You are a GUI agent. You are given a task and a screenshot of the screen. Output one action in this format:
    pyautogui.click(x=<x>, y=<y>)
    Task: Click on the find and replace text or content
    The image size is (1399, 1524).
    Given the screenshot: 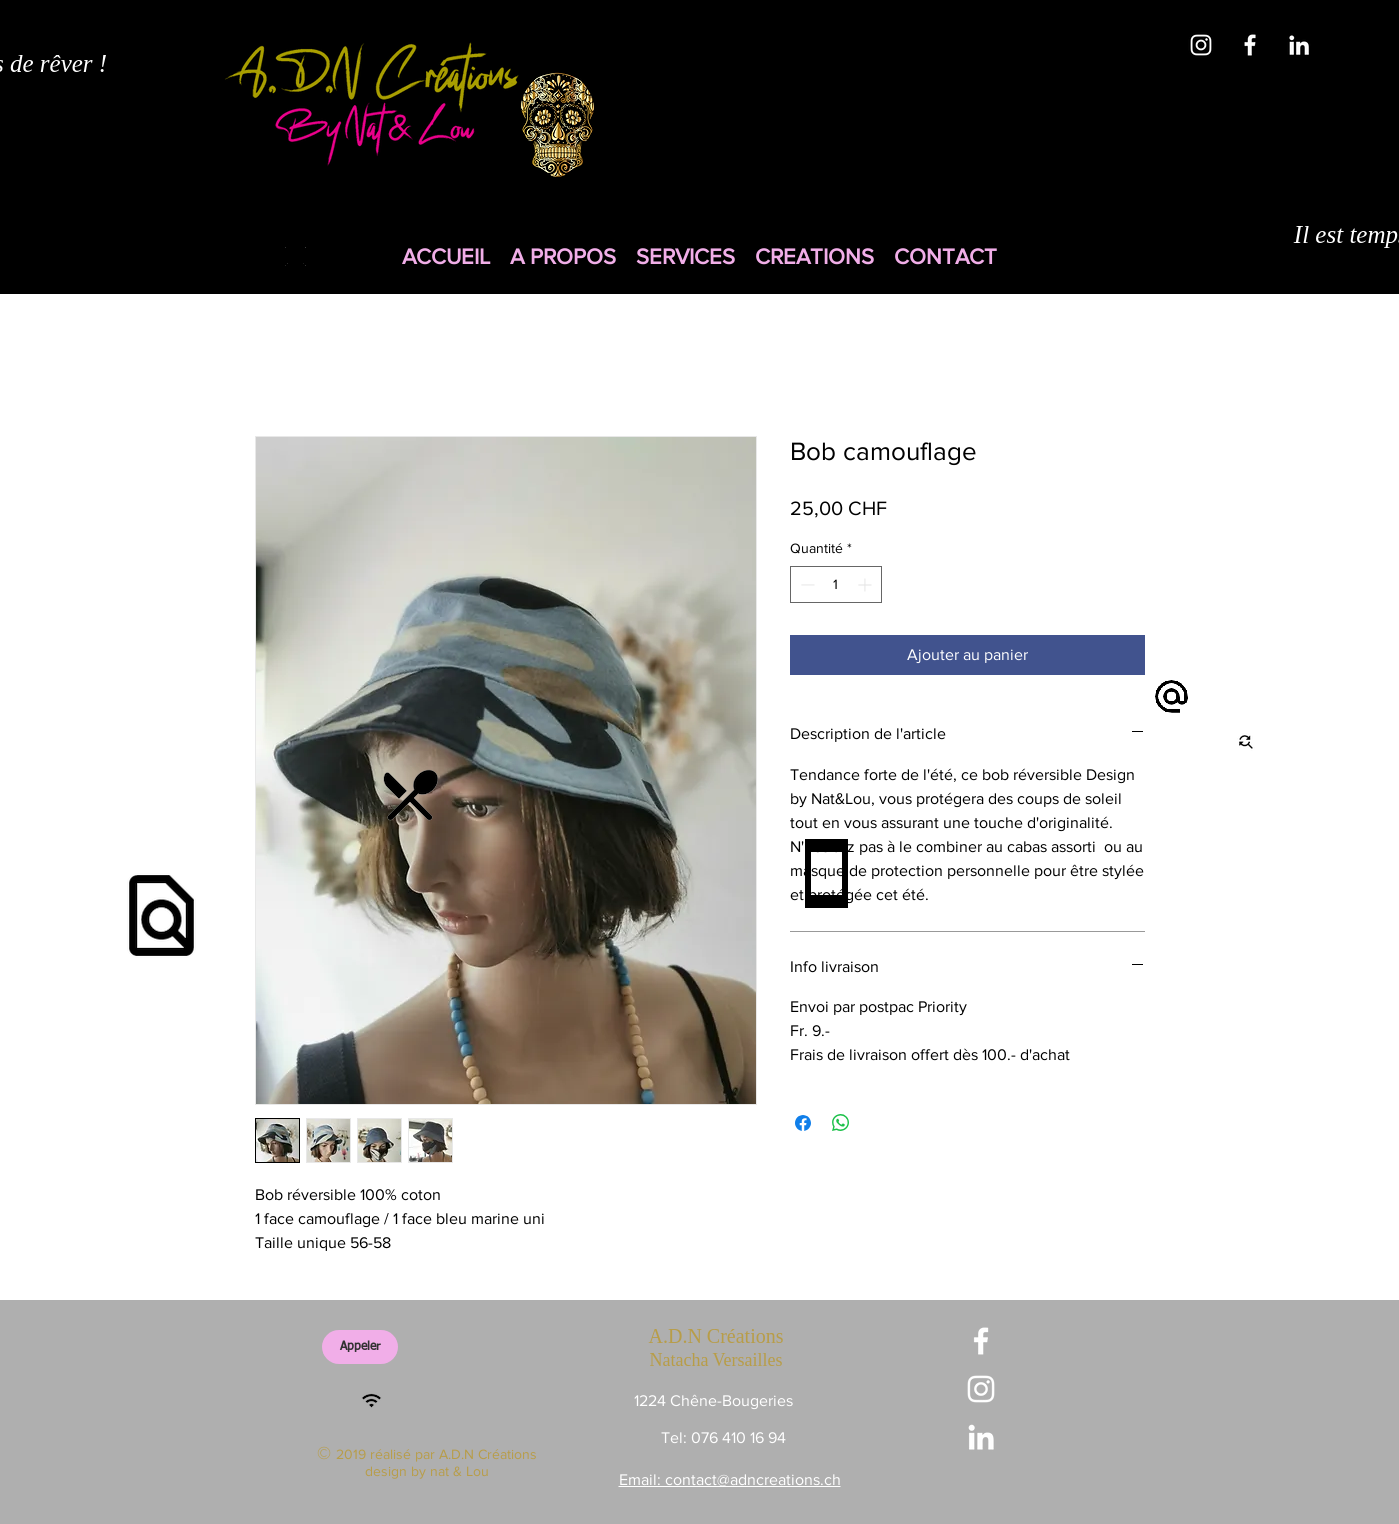 What is the action you would take?
    pyautogui.click(x=1245, y=741)
    